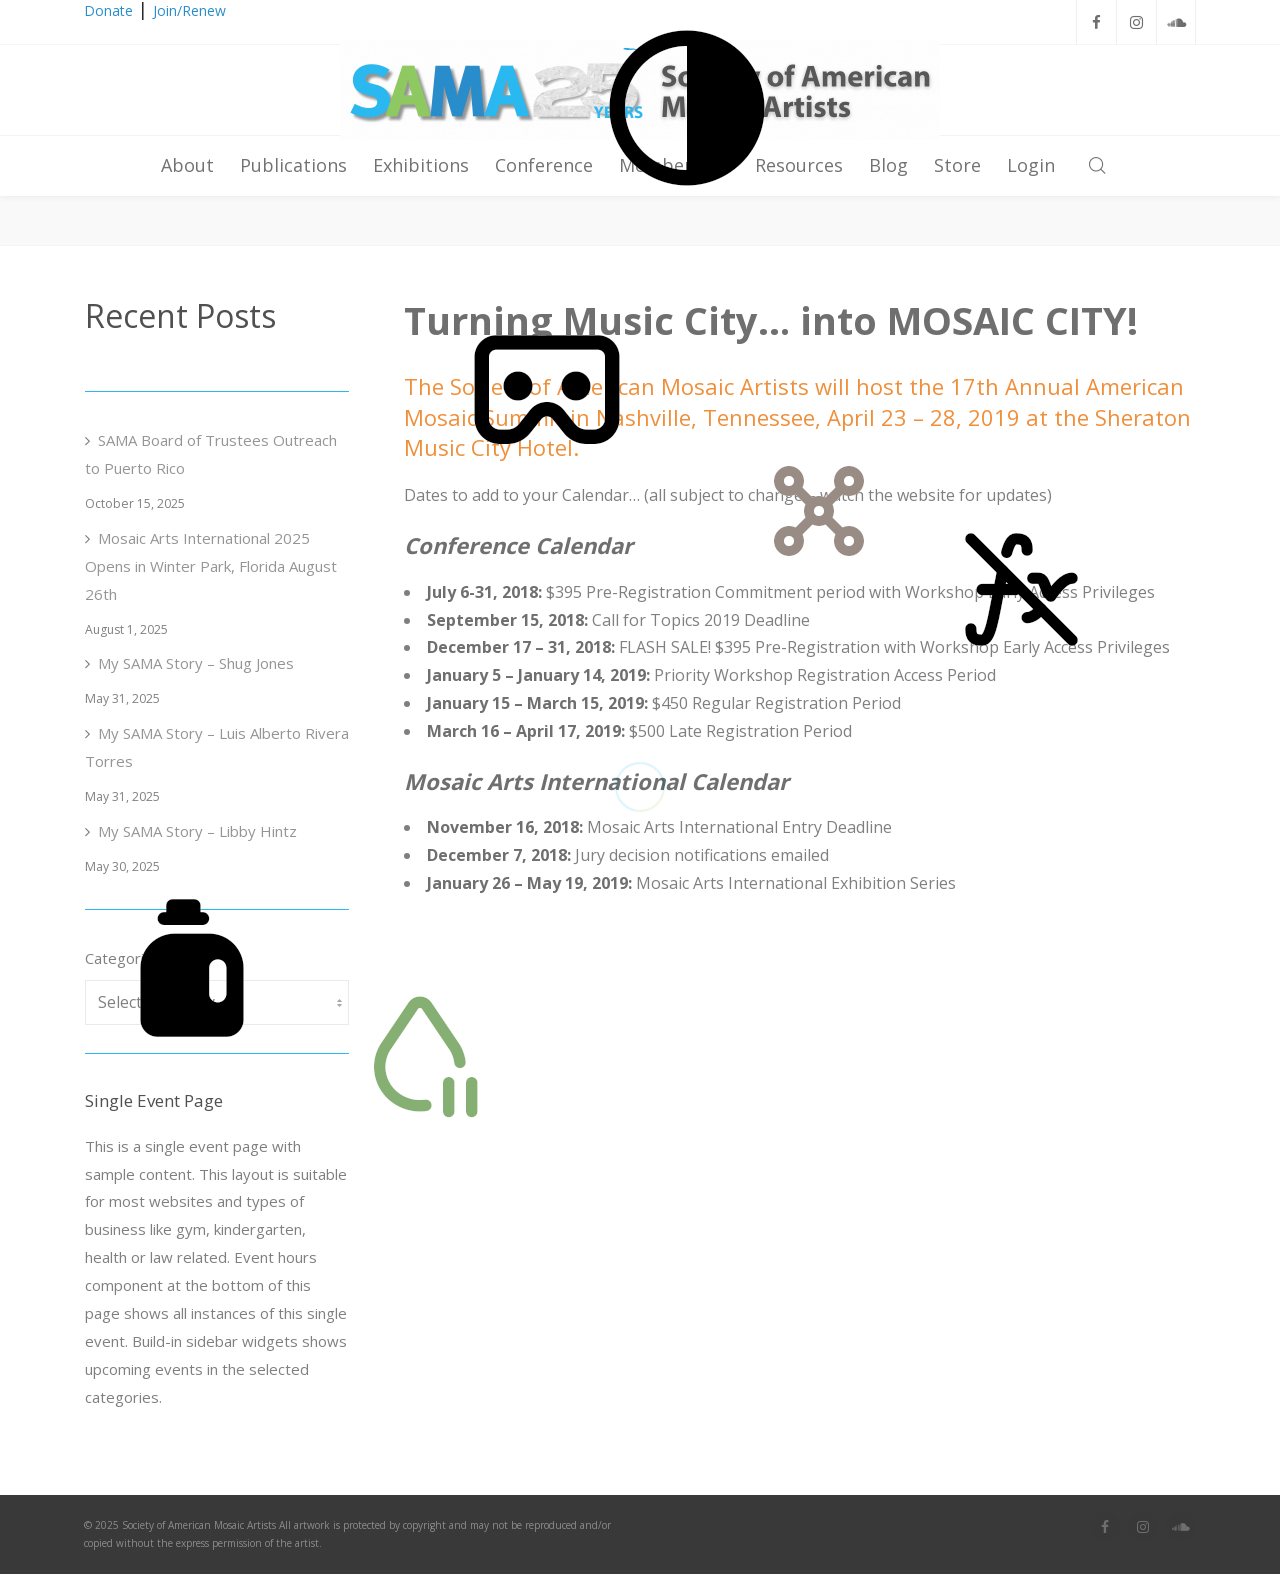 Image resolution: width=1280 pixels, height=1574 pixels. Describe the element at coordinates (192, 968) in the screenshot. I see `laundry or cleaning product category` at that location.